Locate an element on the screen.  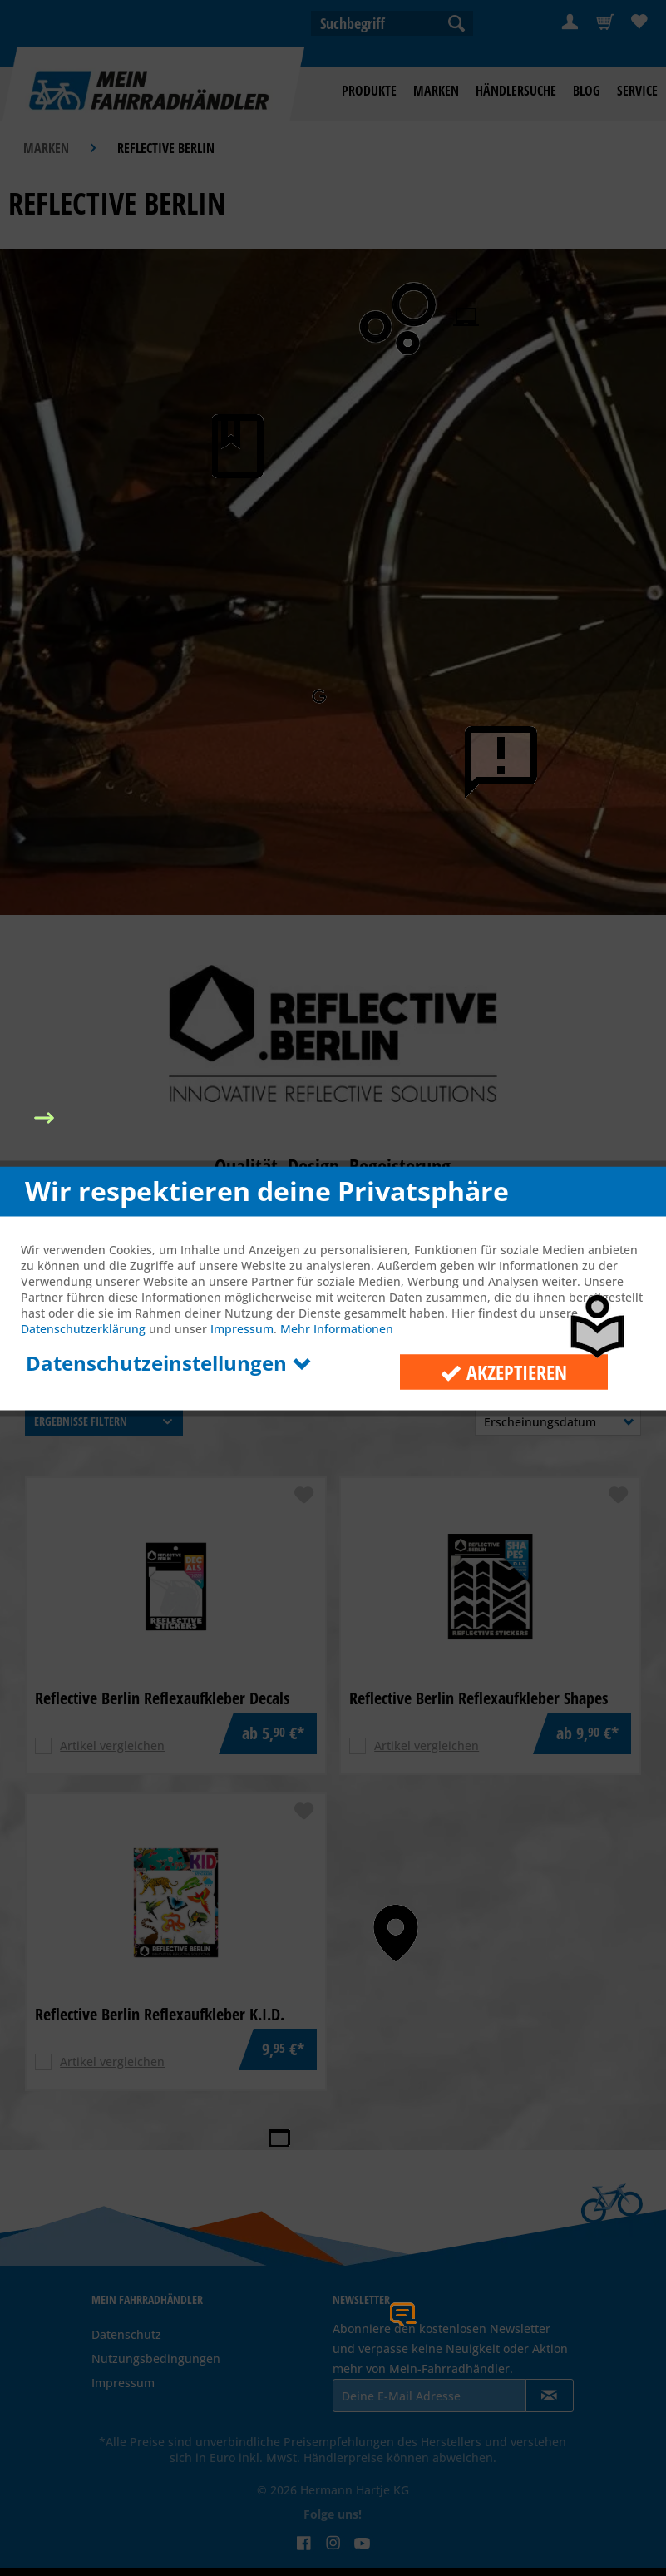
indicates items starting with the letter G is located at coordinates (319, 696).